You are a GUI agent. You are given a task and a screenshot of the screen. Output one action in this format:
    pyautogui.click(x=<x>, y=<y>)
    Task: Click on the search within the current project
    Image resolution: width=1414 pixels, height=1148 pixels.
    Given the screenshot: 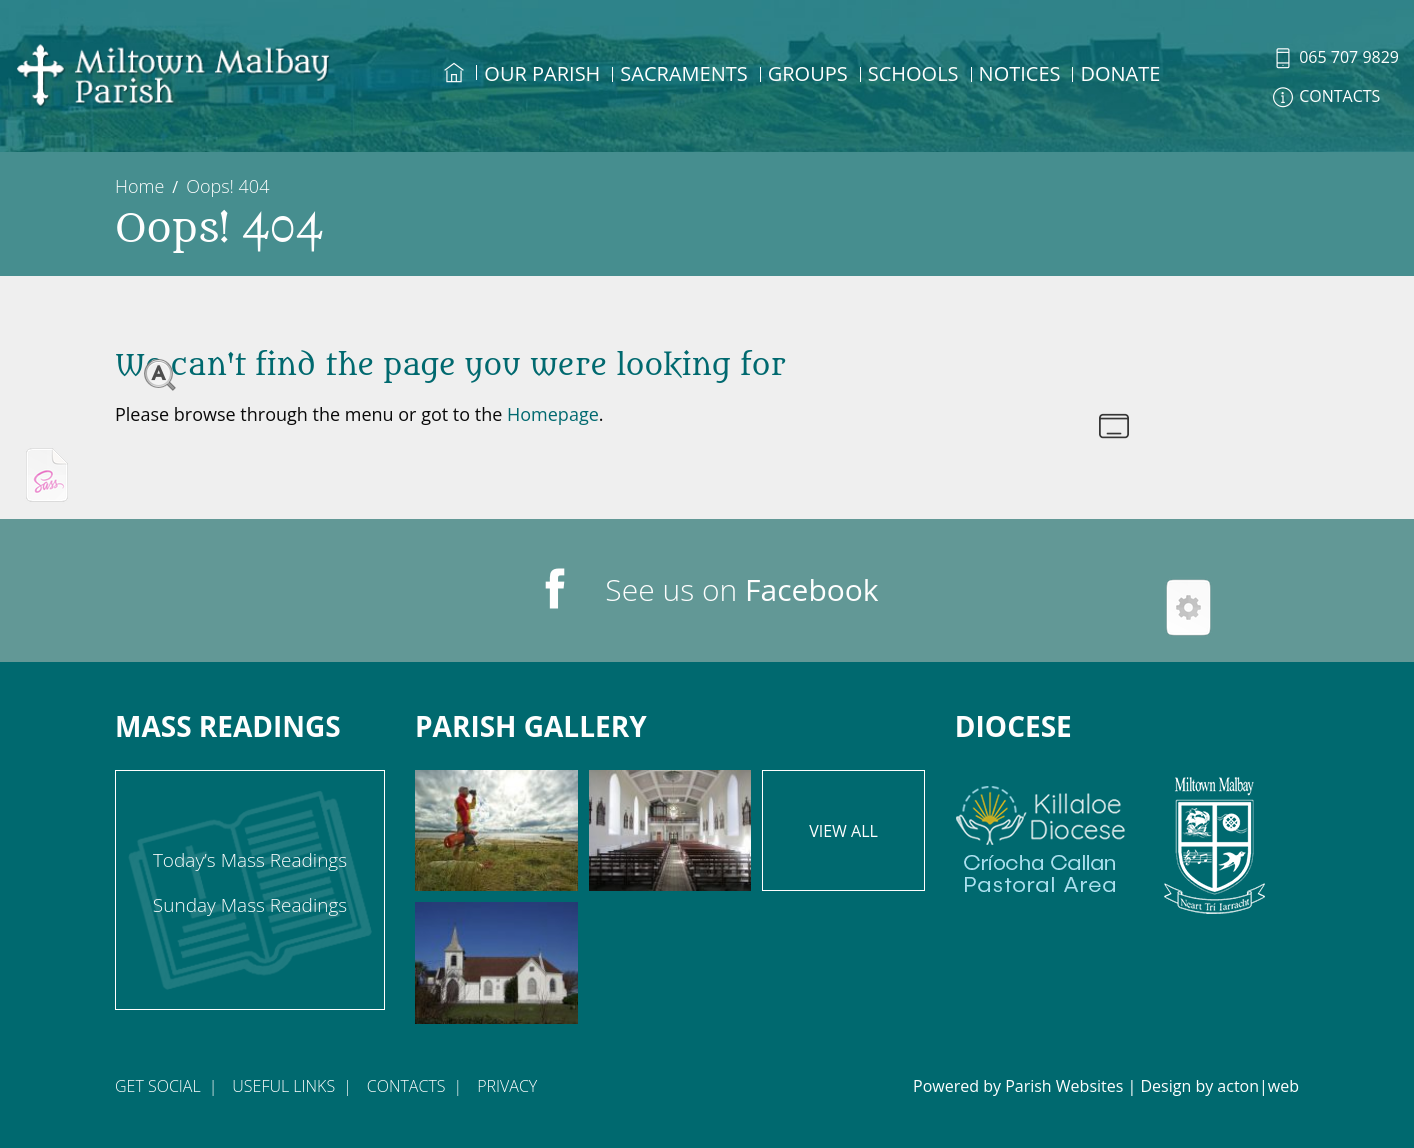 What is the action you would take?
    pyautogui.click(x=160, y=375)
    